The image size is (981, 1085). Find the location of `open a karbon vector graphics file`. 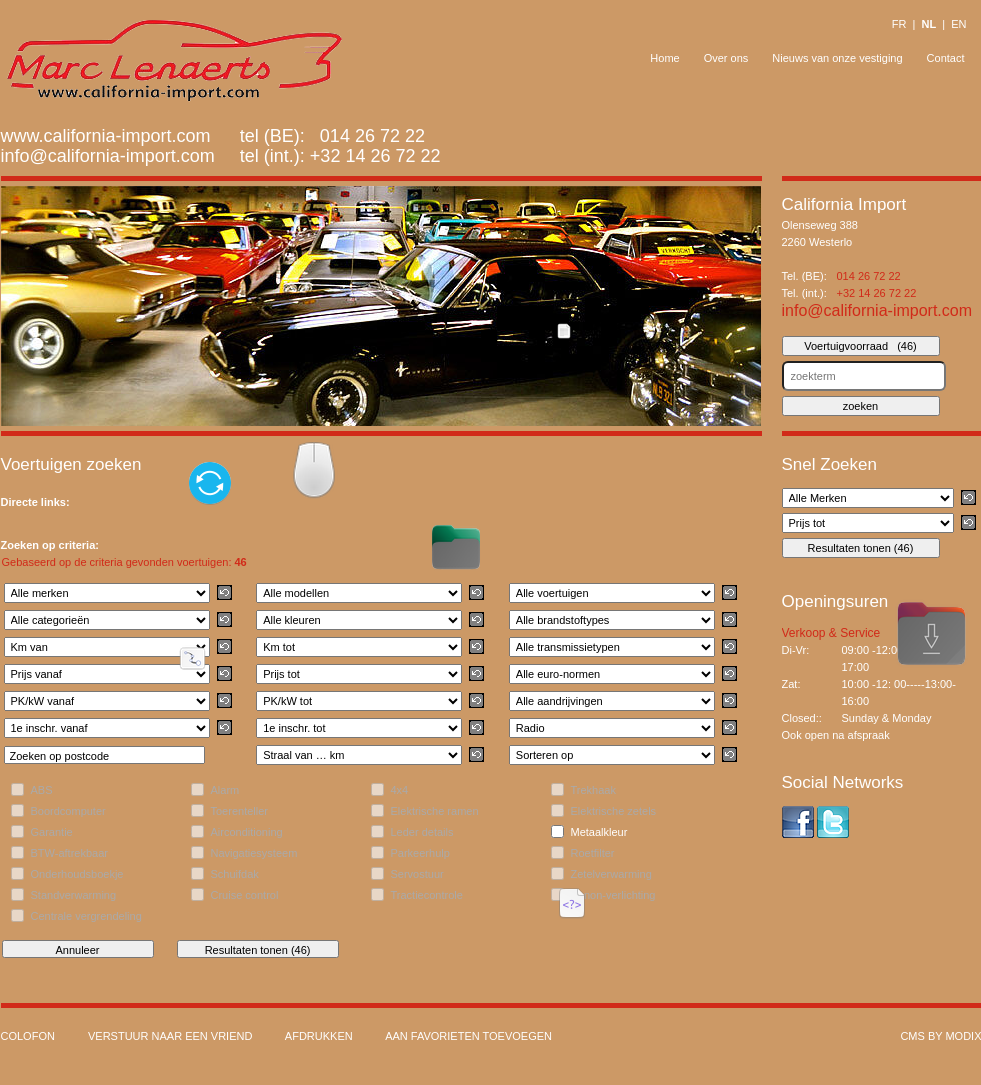

open a karbon vector graphics file is located at coordinates (192, 657).